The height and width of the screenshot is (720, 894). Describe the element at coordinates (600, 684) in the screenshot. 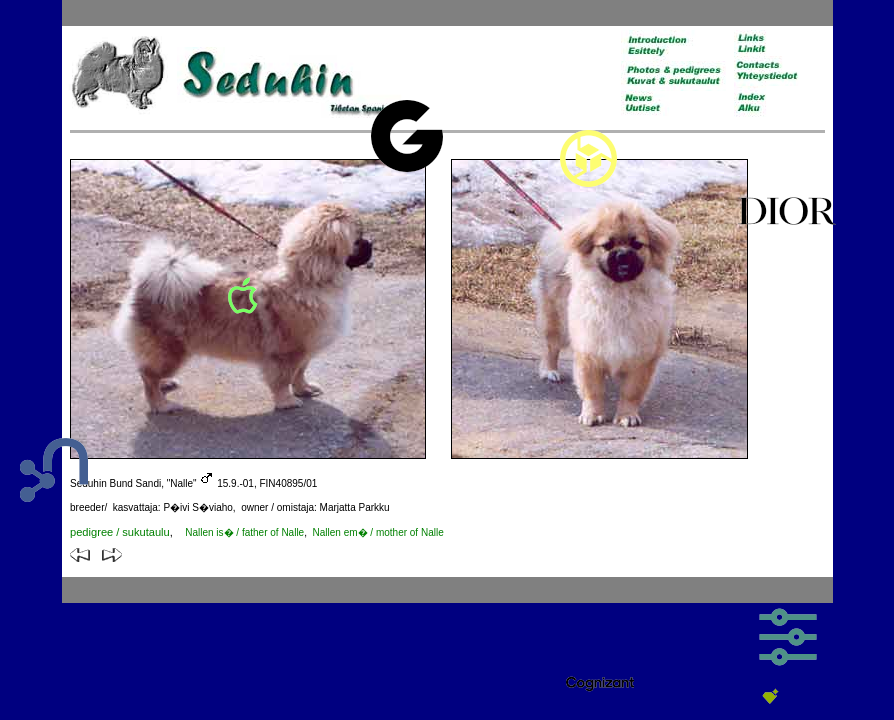

I see `link to Cognizant services or website` at that location.